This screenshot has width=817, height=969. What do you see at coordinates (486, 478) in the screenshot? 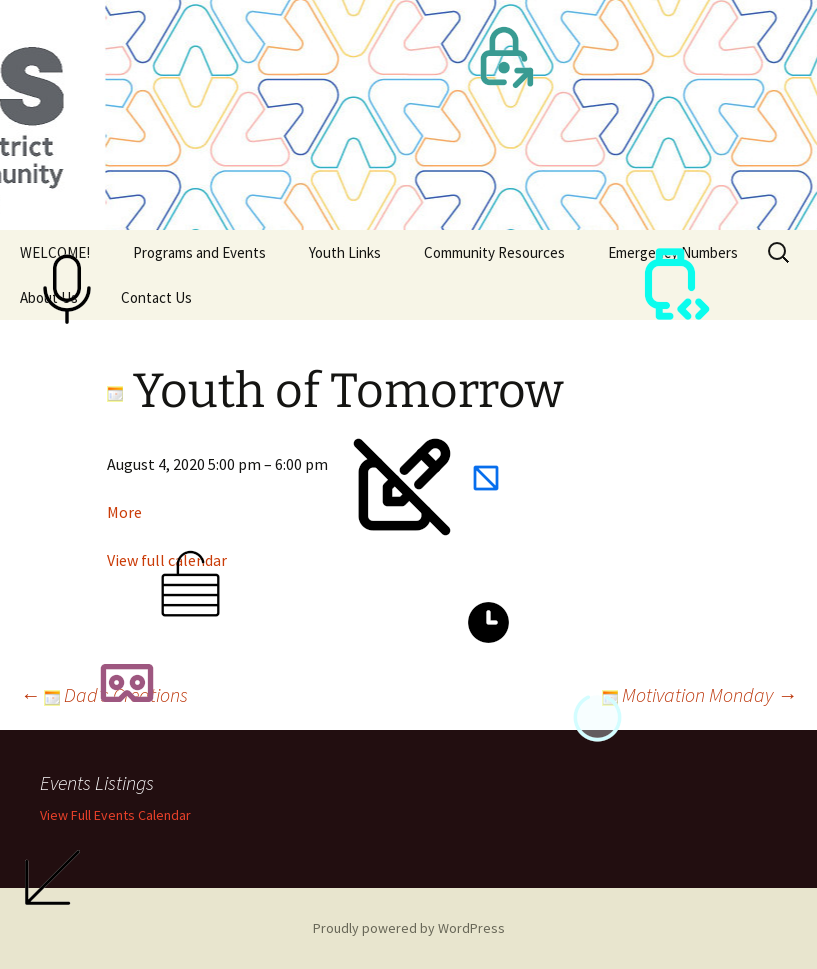
I see `placeholder for missing or unavailable content` at bounding box center [486, 478].